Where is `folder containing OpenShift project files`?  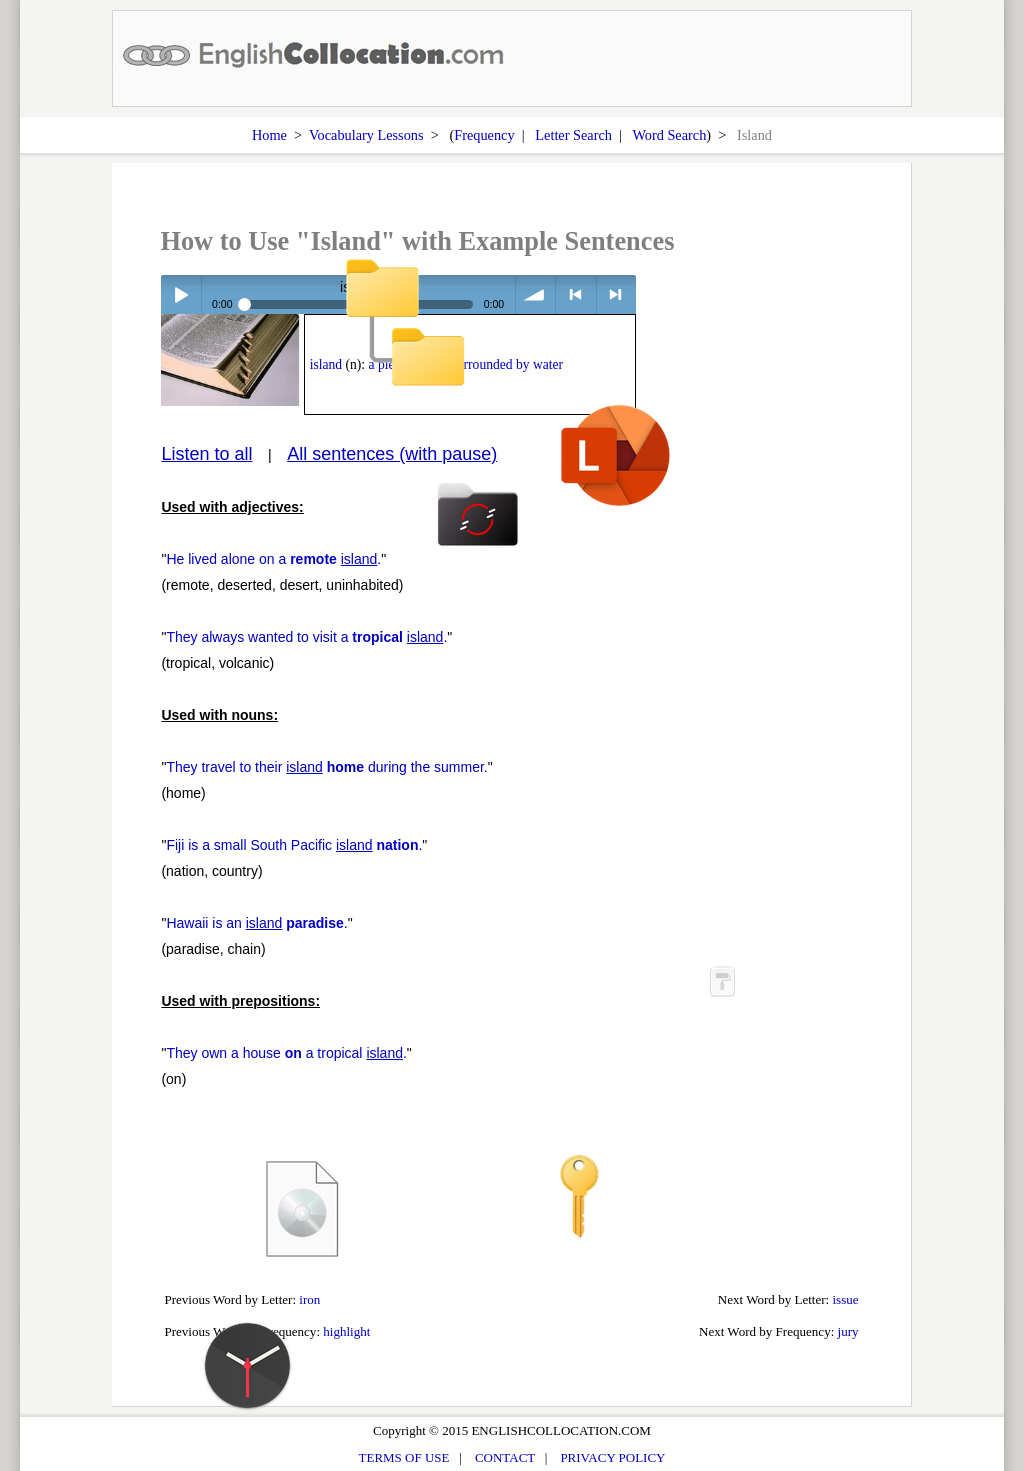
folder containing OpenShift project files is located at coordinates (477, 516).